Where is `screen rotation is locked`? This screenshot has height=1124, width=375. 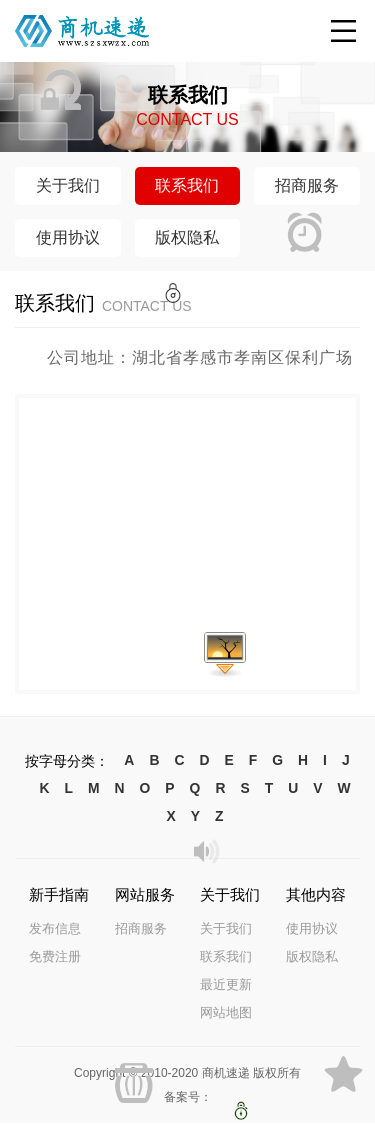
screen rotation is locked is located at coordinates (62, 91).